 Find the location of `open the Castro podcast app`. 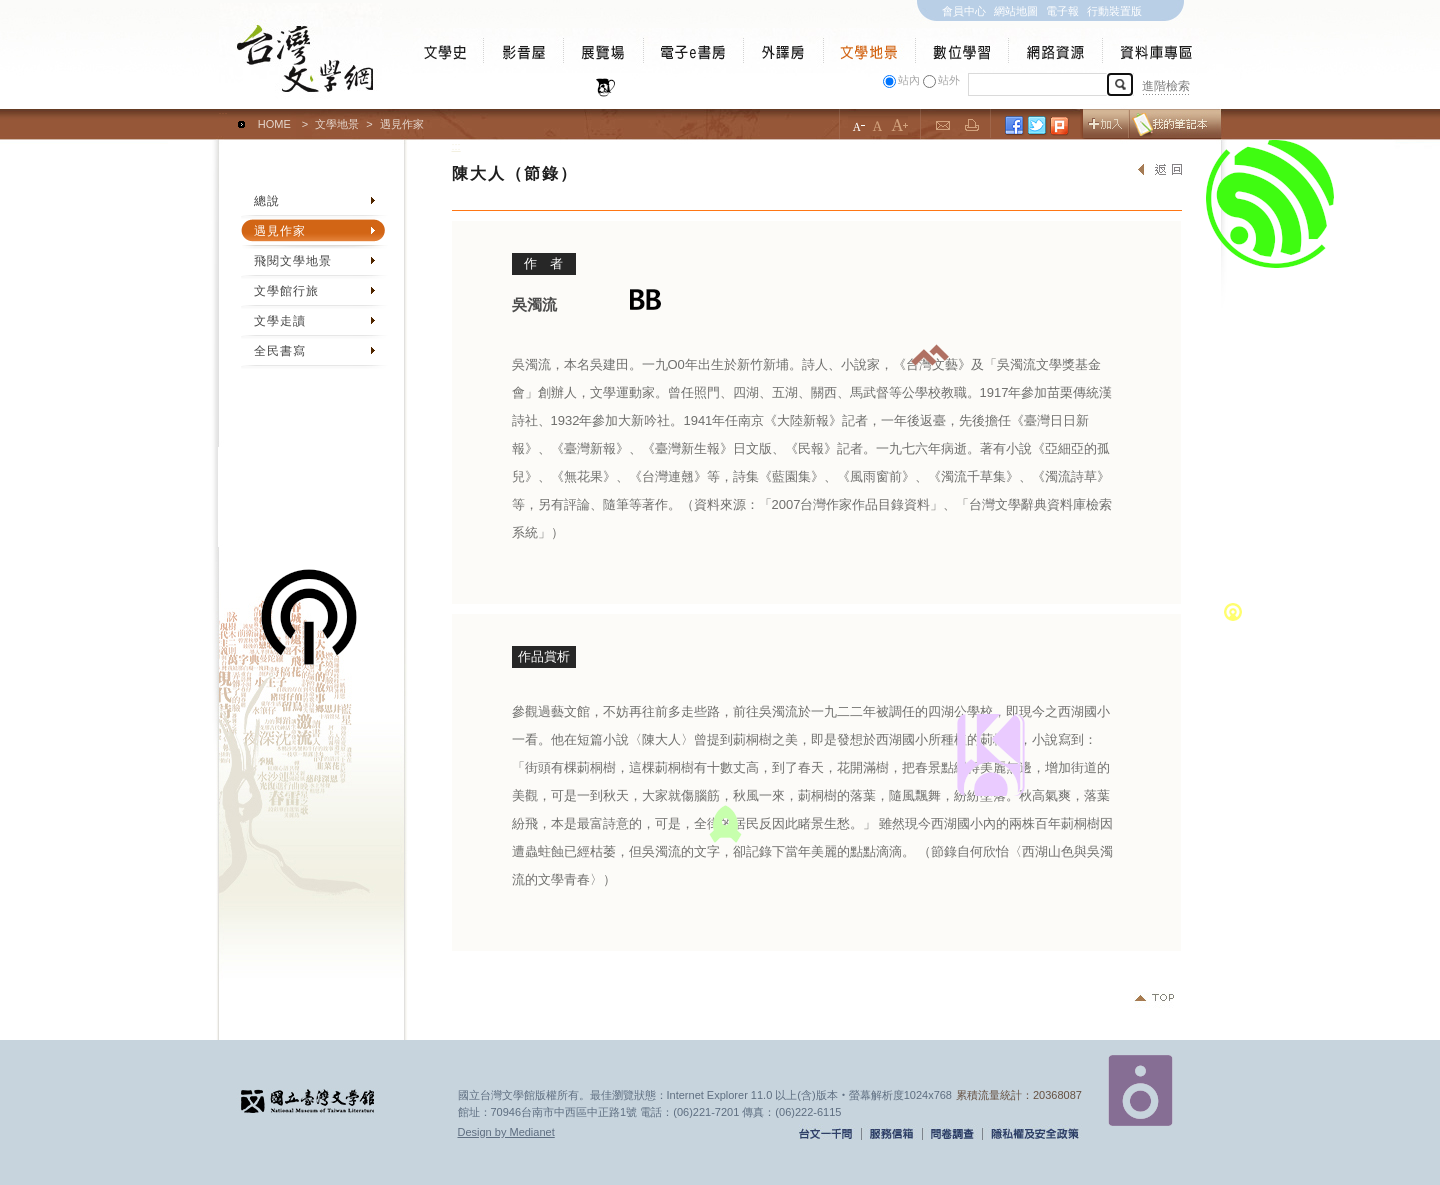

open the Castro podcast app is located at coordinates (1233, 612).